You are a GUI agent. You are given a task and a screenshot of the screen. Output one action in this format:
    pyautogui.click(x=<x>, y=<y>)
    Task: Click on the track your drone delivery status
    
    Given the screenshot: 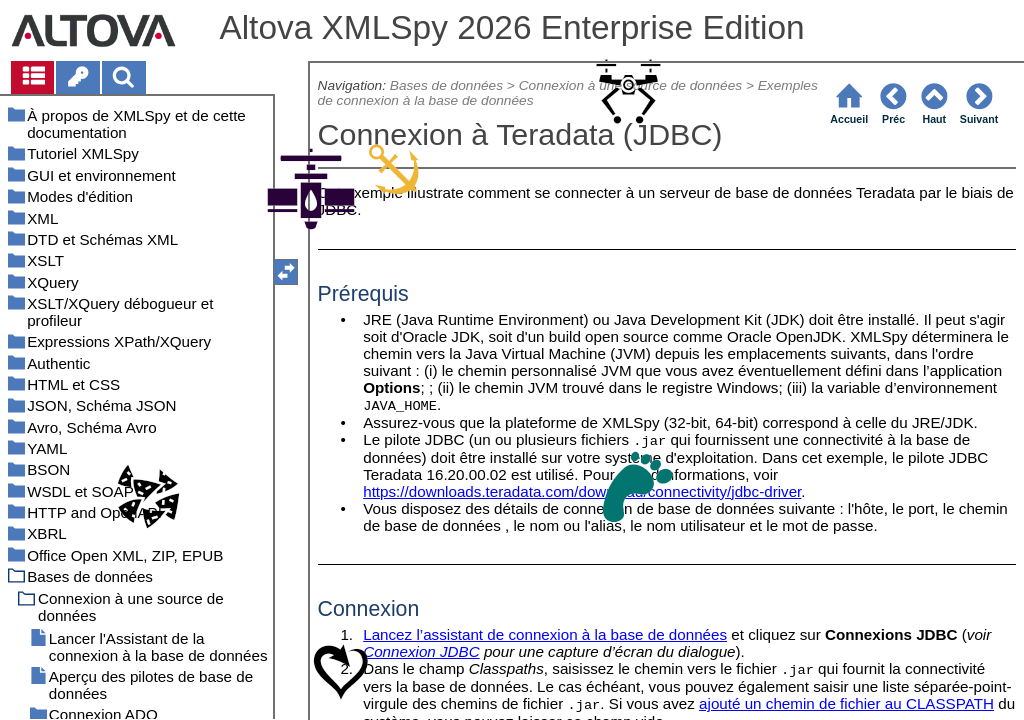 What is the action you would take?
    pyautogui.click(x=628, y=91)
    